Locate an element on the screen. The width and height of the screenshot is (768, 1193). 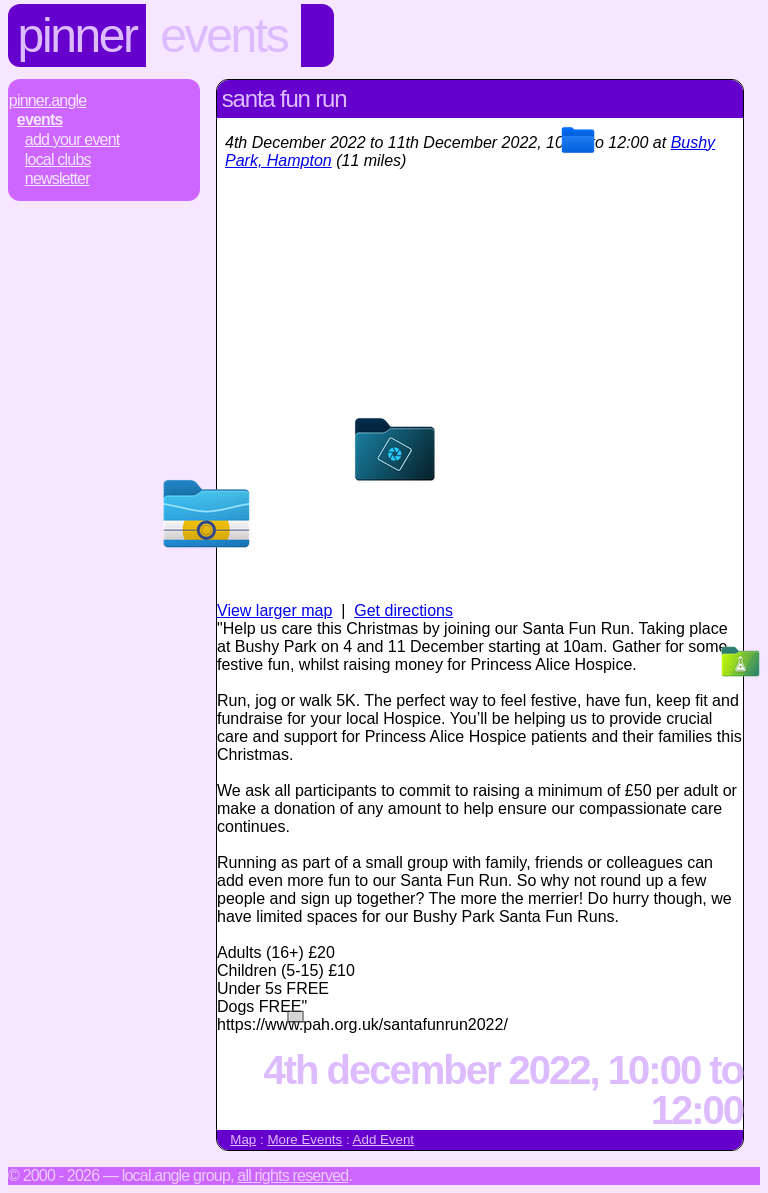
access this device in the sidebar is located at coordinates (295, 1016).